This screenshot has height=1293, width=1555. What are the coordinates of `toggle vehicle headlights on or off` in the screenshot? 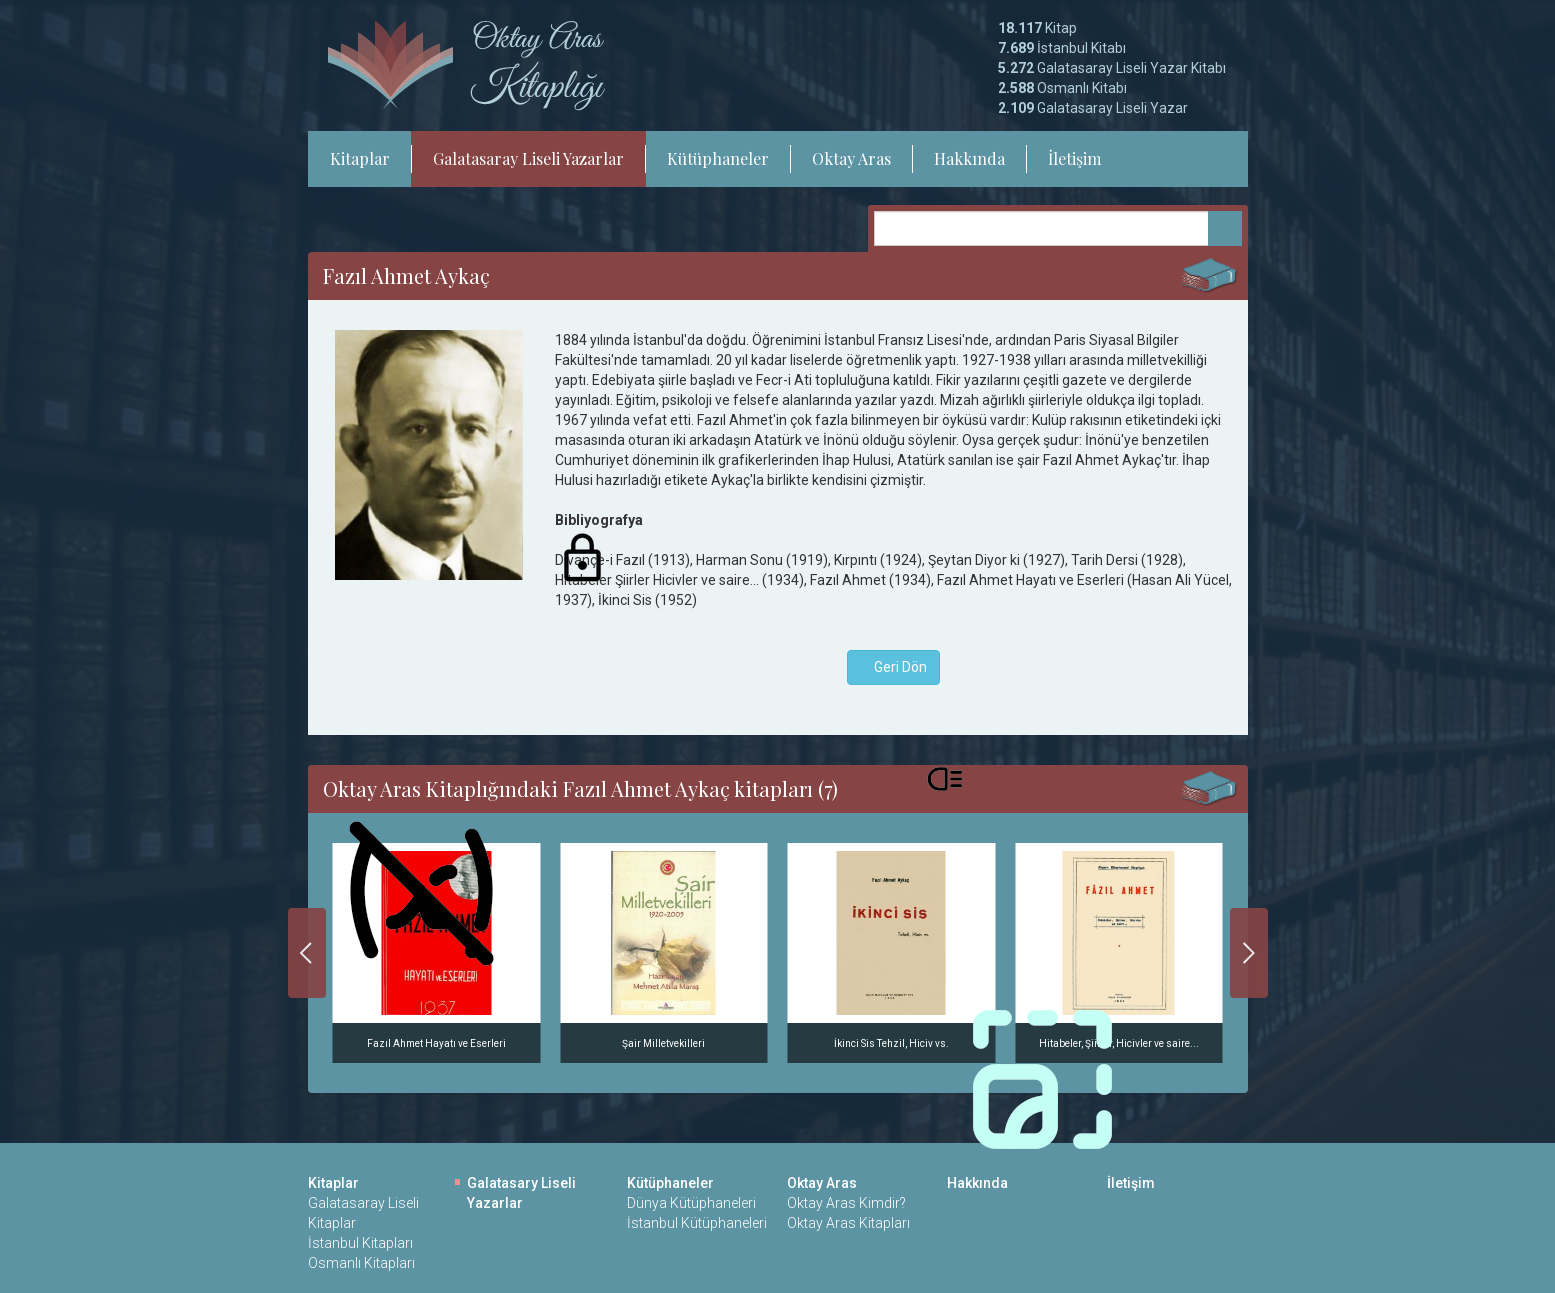 It's located at (945, 779).